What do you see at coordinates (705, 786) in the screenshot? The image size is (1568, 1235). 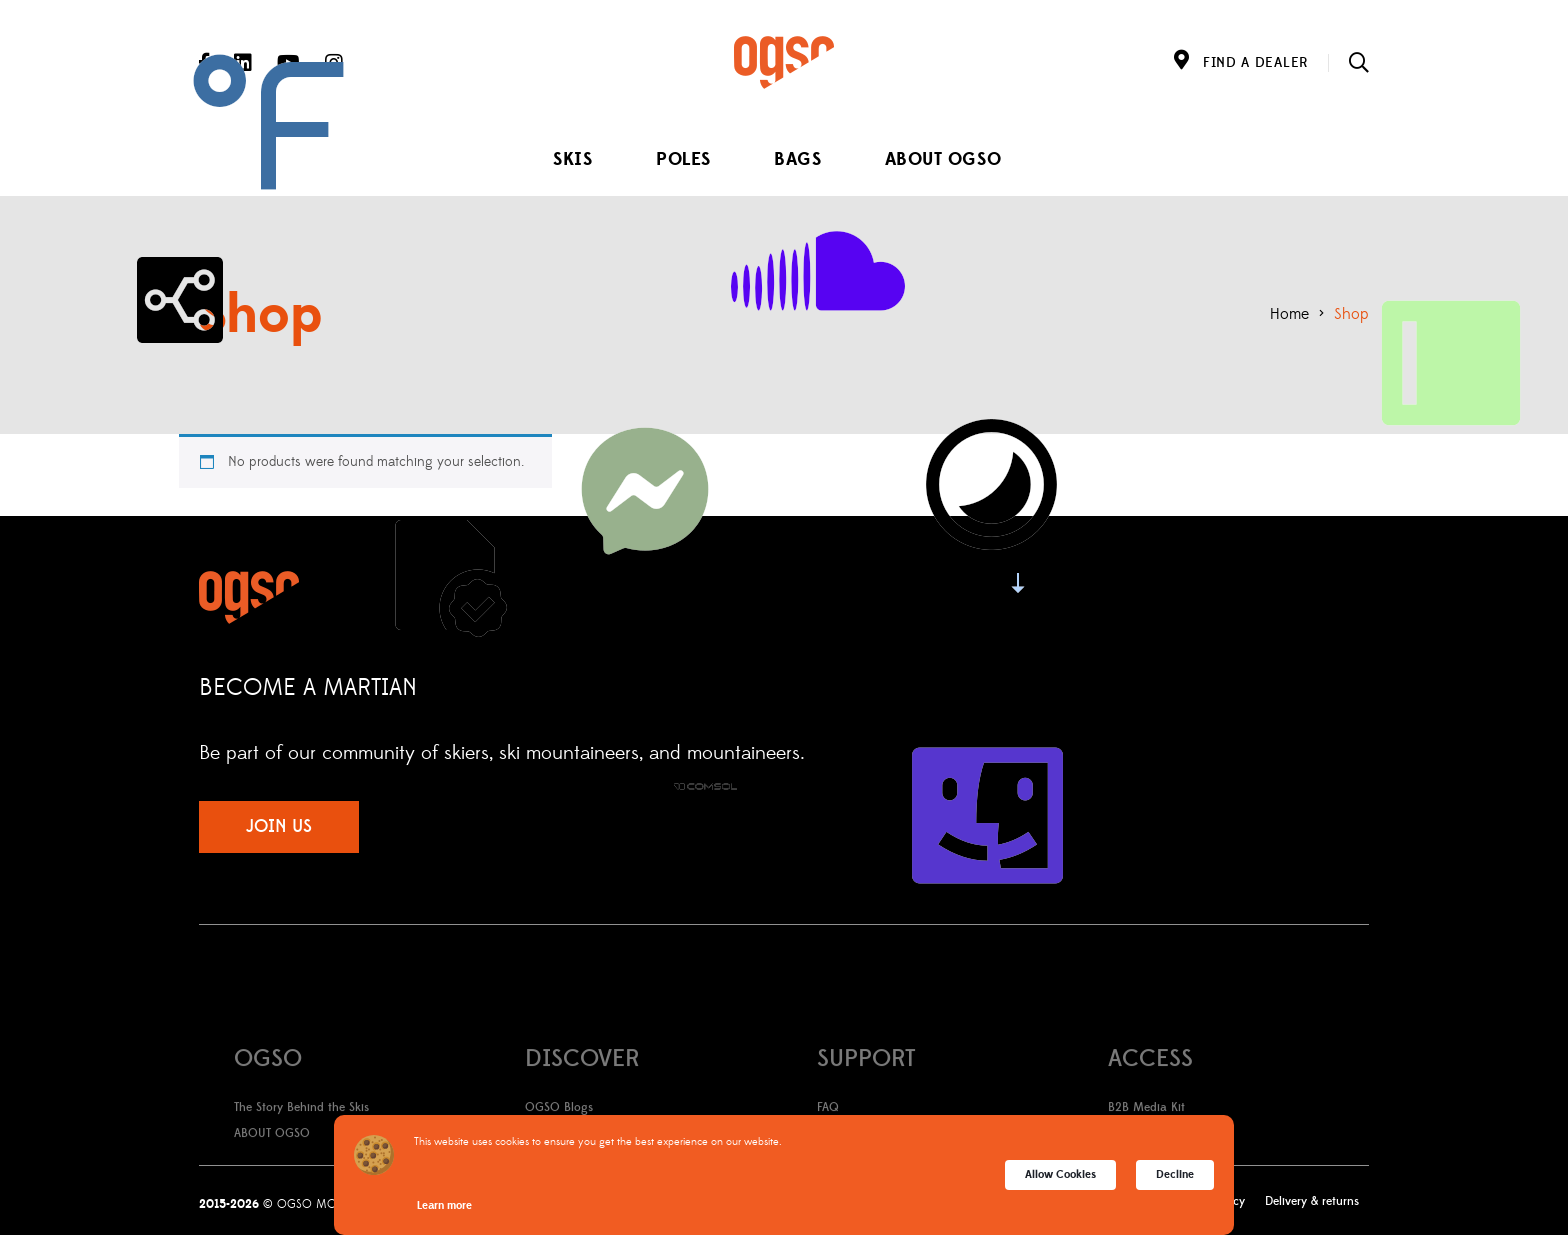 I see `COMSOL multiphysics simulation software logo` at bounding box center [705, 786].